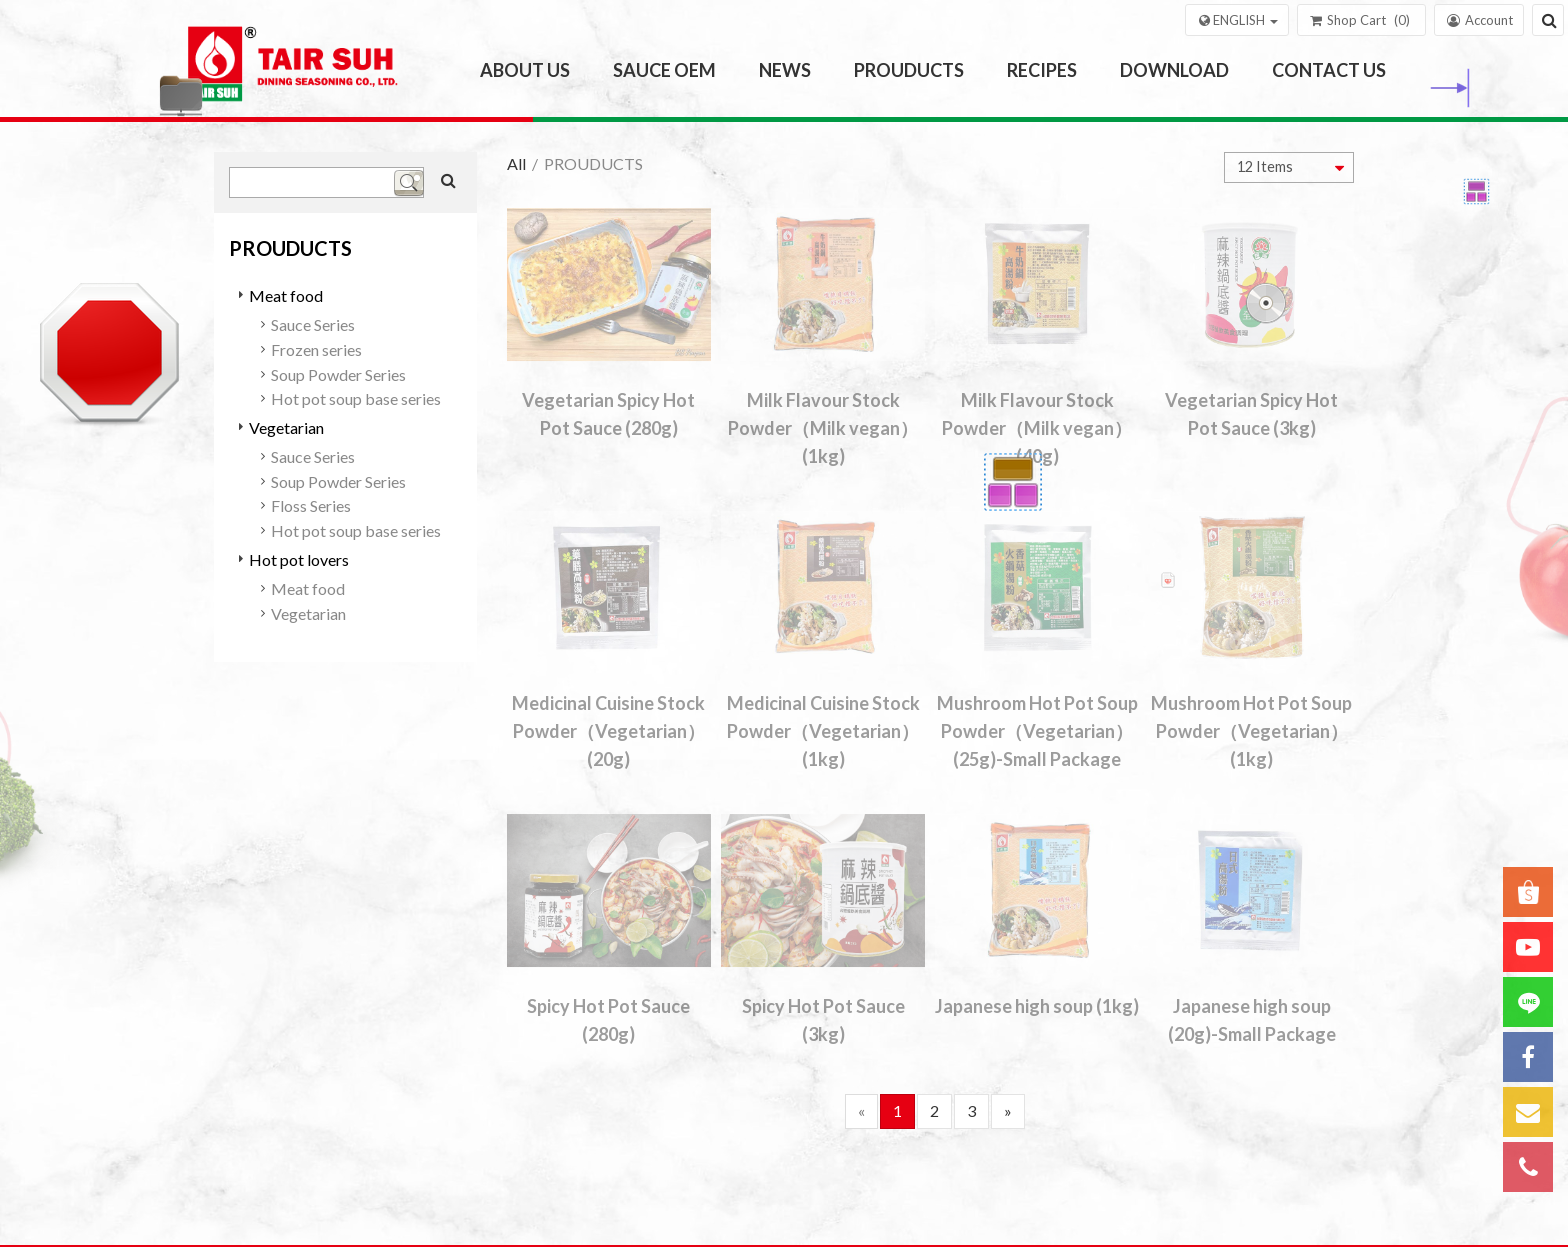 The image size is (1568, 1247). I want to click on indicates a CD-ROM or optical disc drive, so click(1266, 303).